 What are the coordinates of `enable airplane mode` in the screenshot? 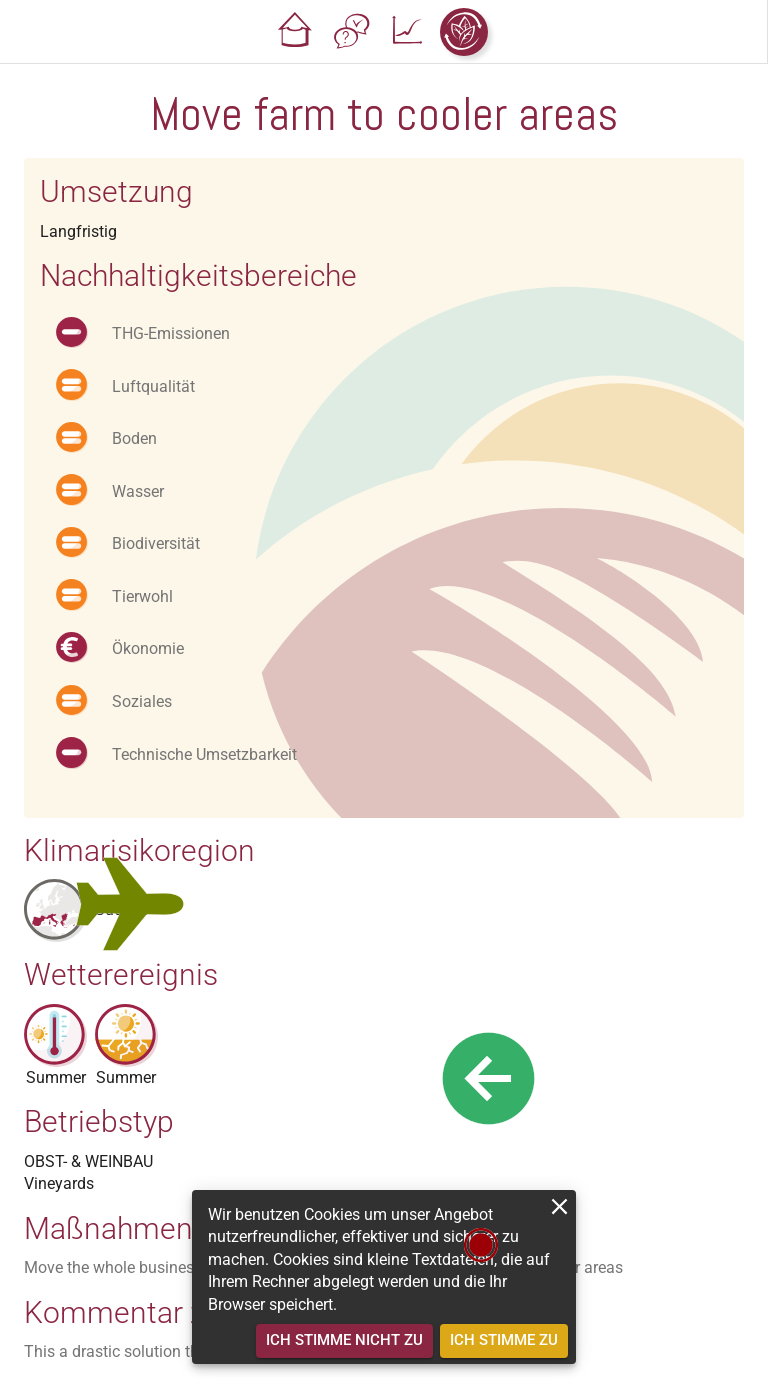 It's located at (130, 904).